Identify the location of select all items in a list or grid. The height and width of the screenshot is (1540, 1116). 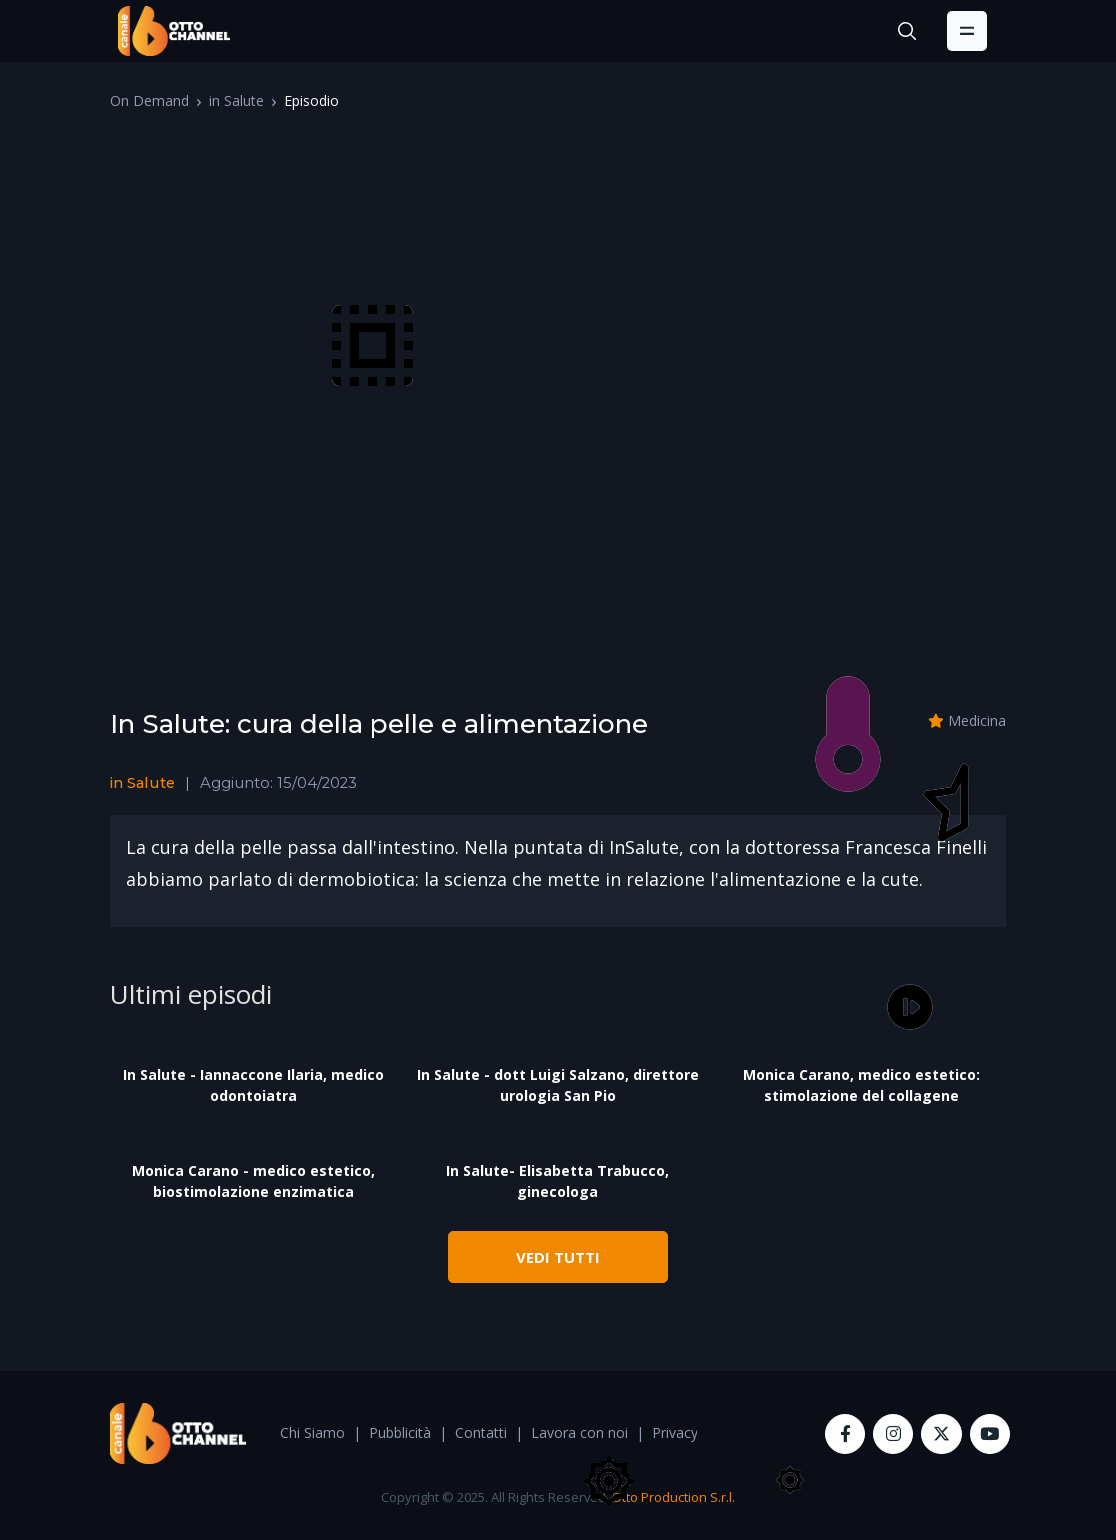
(372, 345).